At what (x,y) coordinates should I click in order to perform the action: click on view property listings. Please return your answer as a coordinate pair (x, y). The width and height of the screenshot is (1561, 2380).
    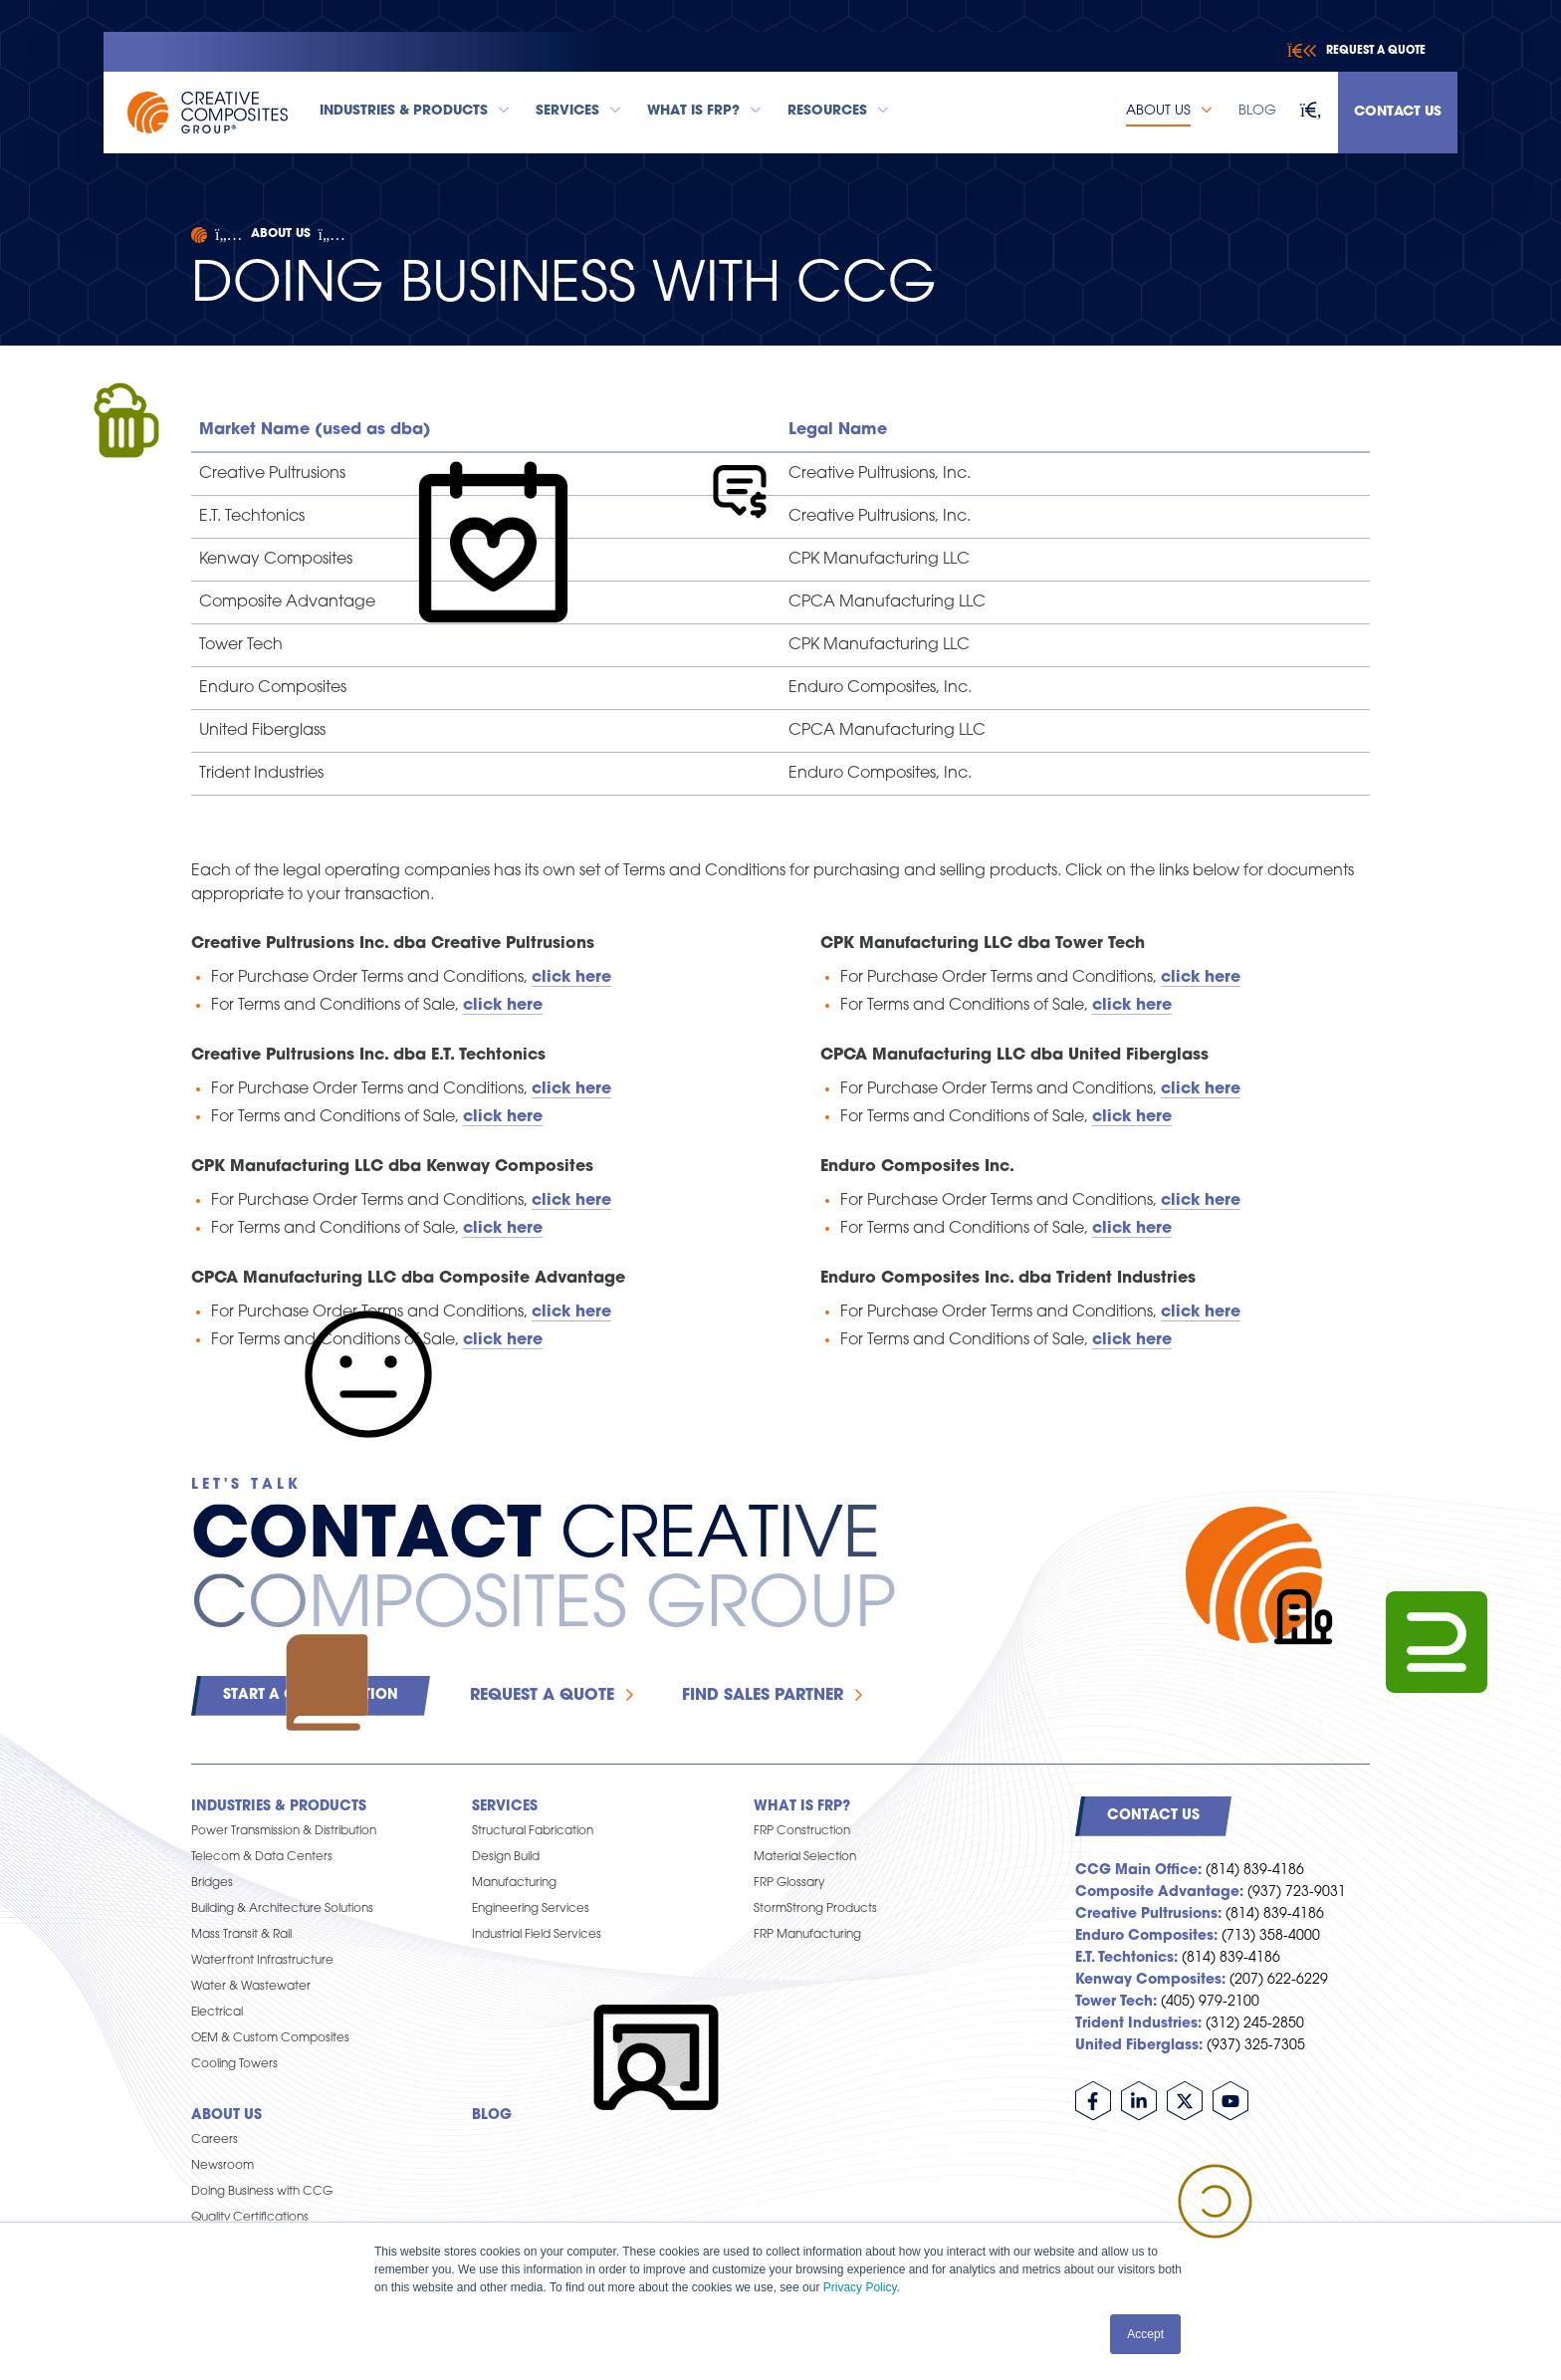
    Looking at the image, I should click on (1303, 1615).